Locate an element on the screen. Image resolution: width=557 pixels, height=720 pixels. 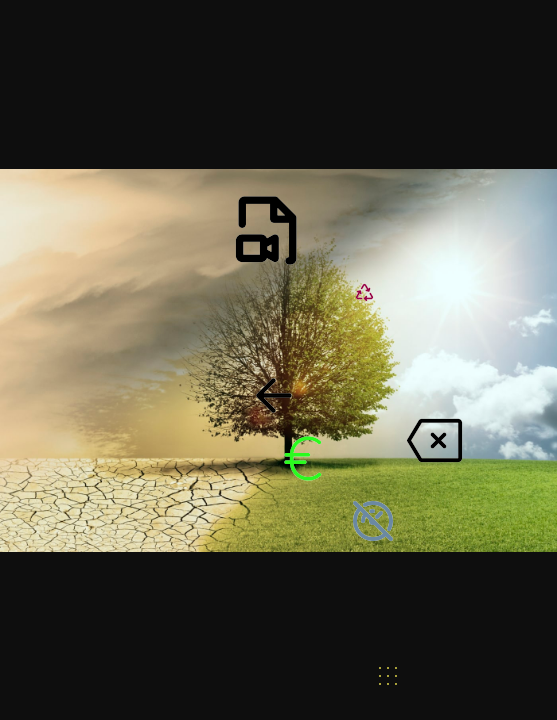
open app drawer or launcher menu is located at coordinates (388, 676).